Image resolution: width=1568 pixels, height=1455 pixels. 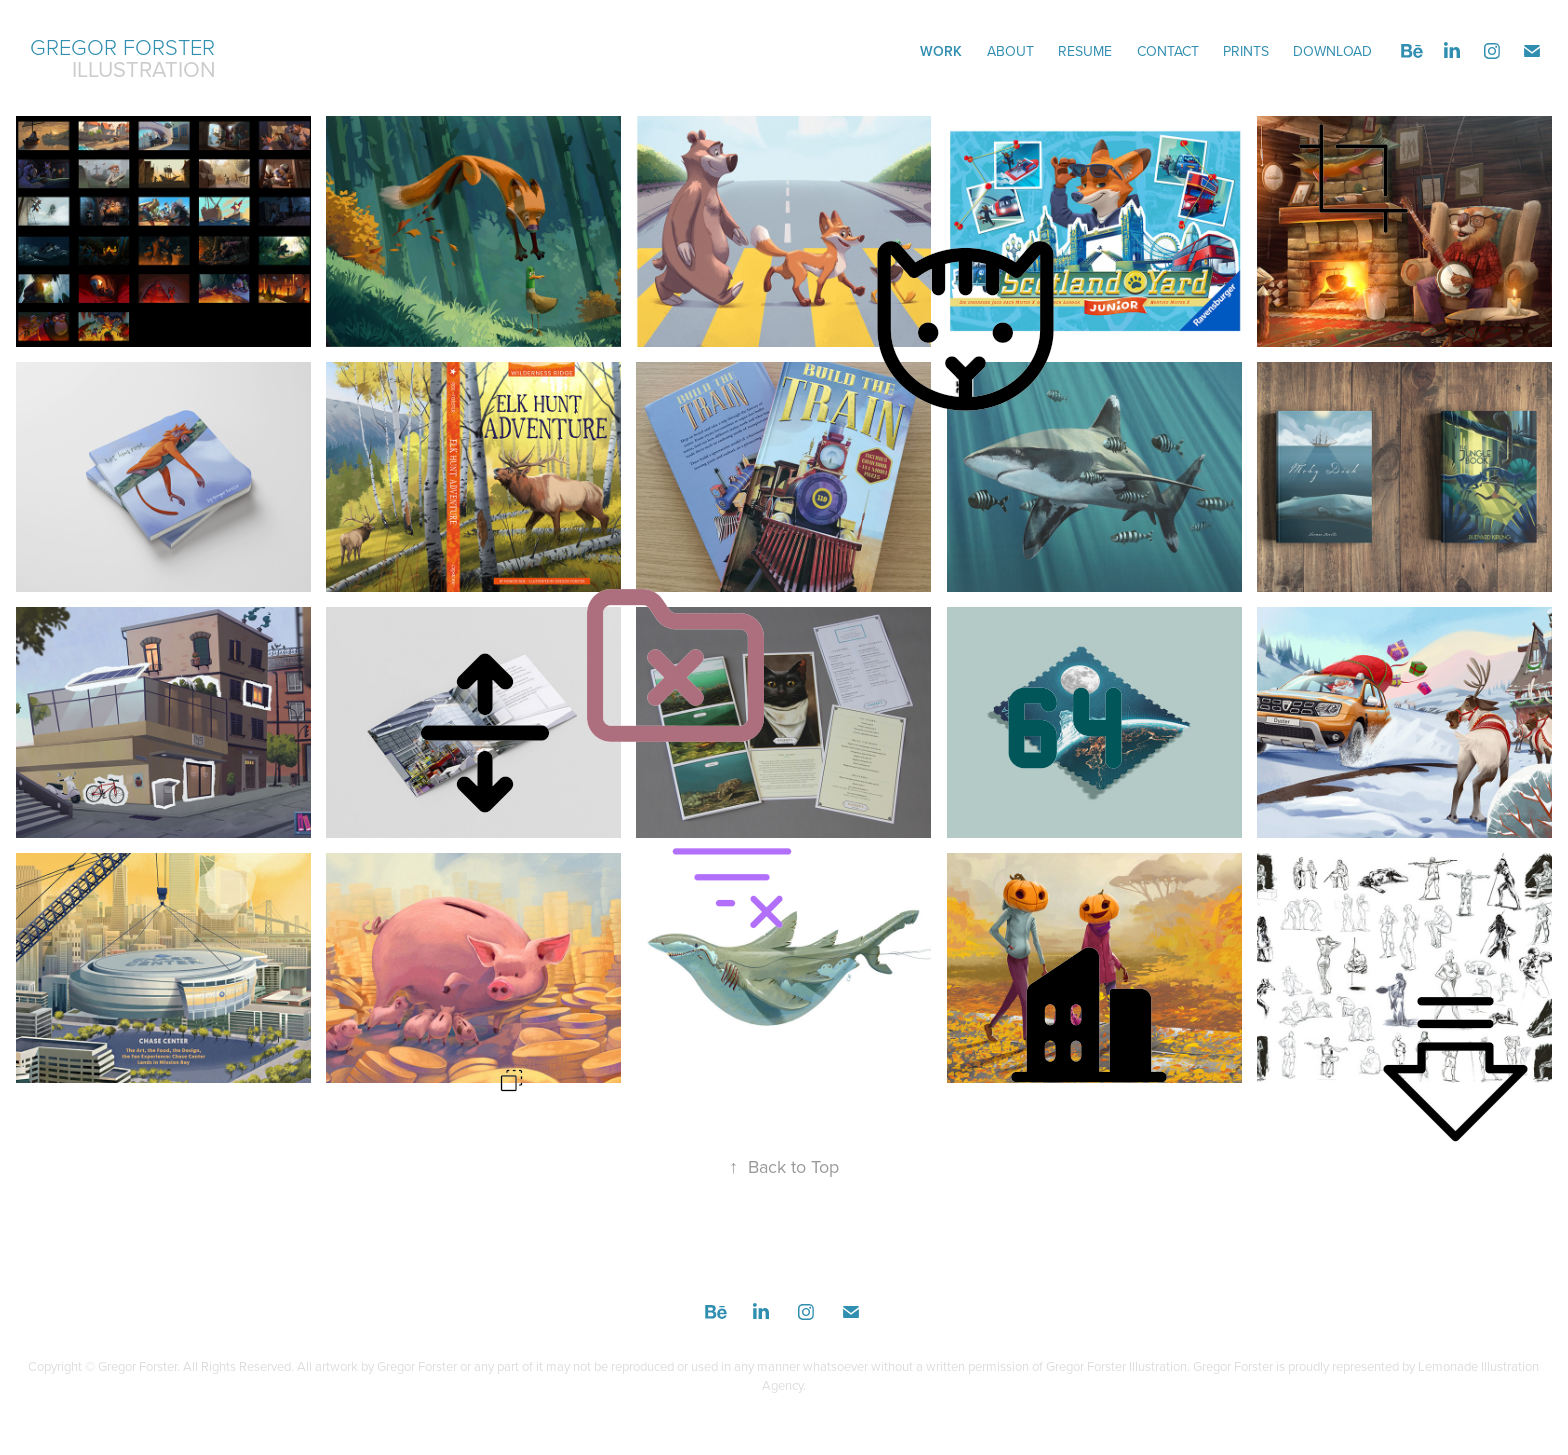 I want to click on clear all active filters, so click(x=732, y=873).